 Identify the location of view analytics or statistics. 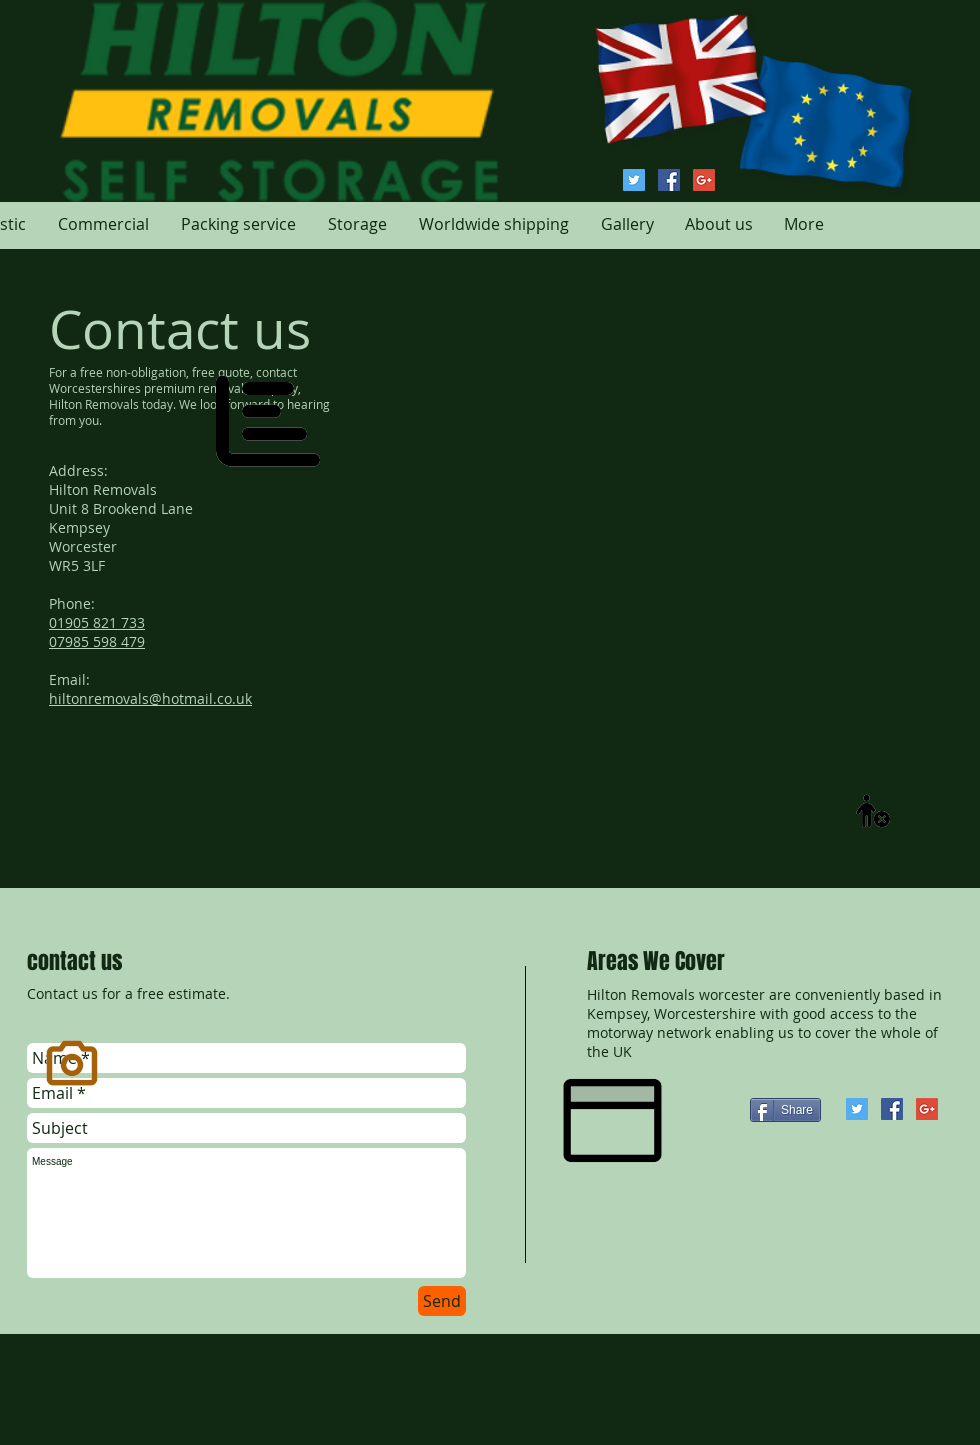
(268, 421).